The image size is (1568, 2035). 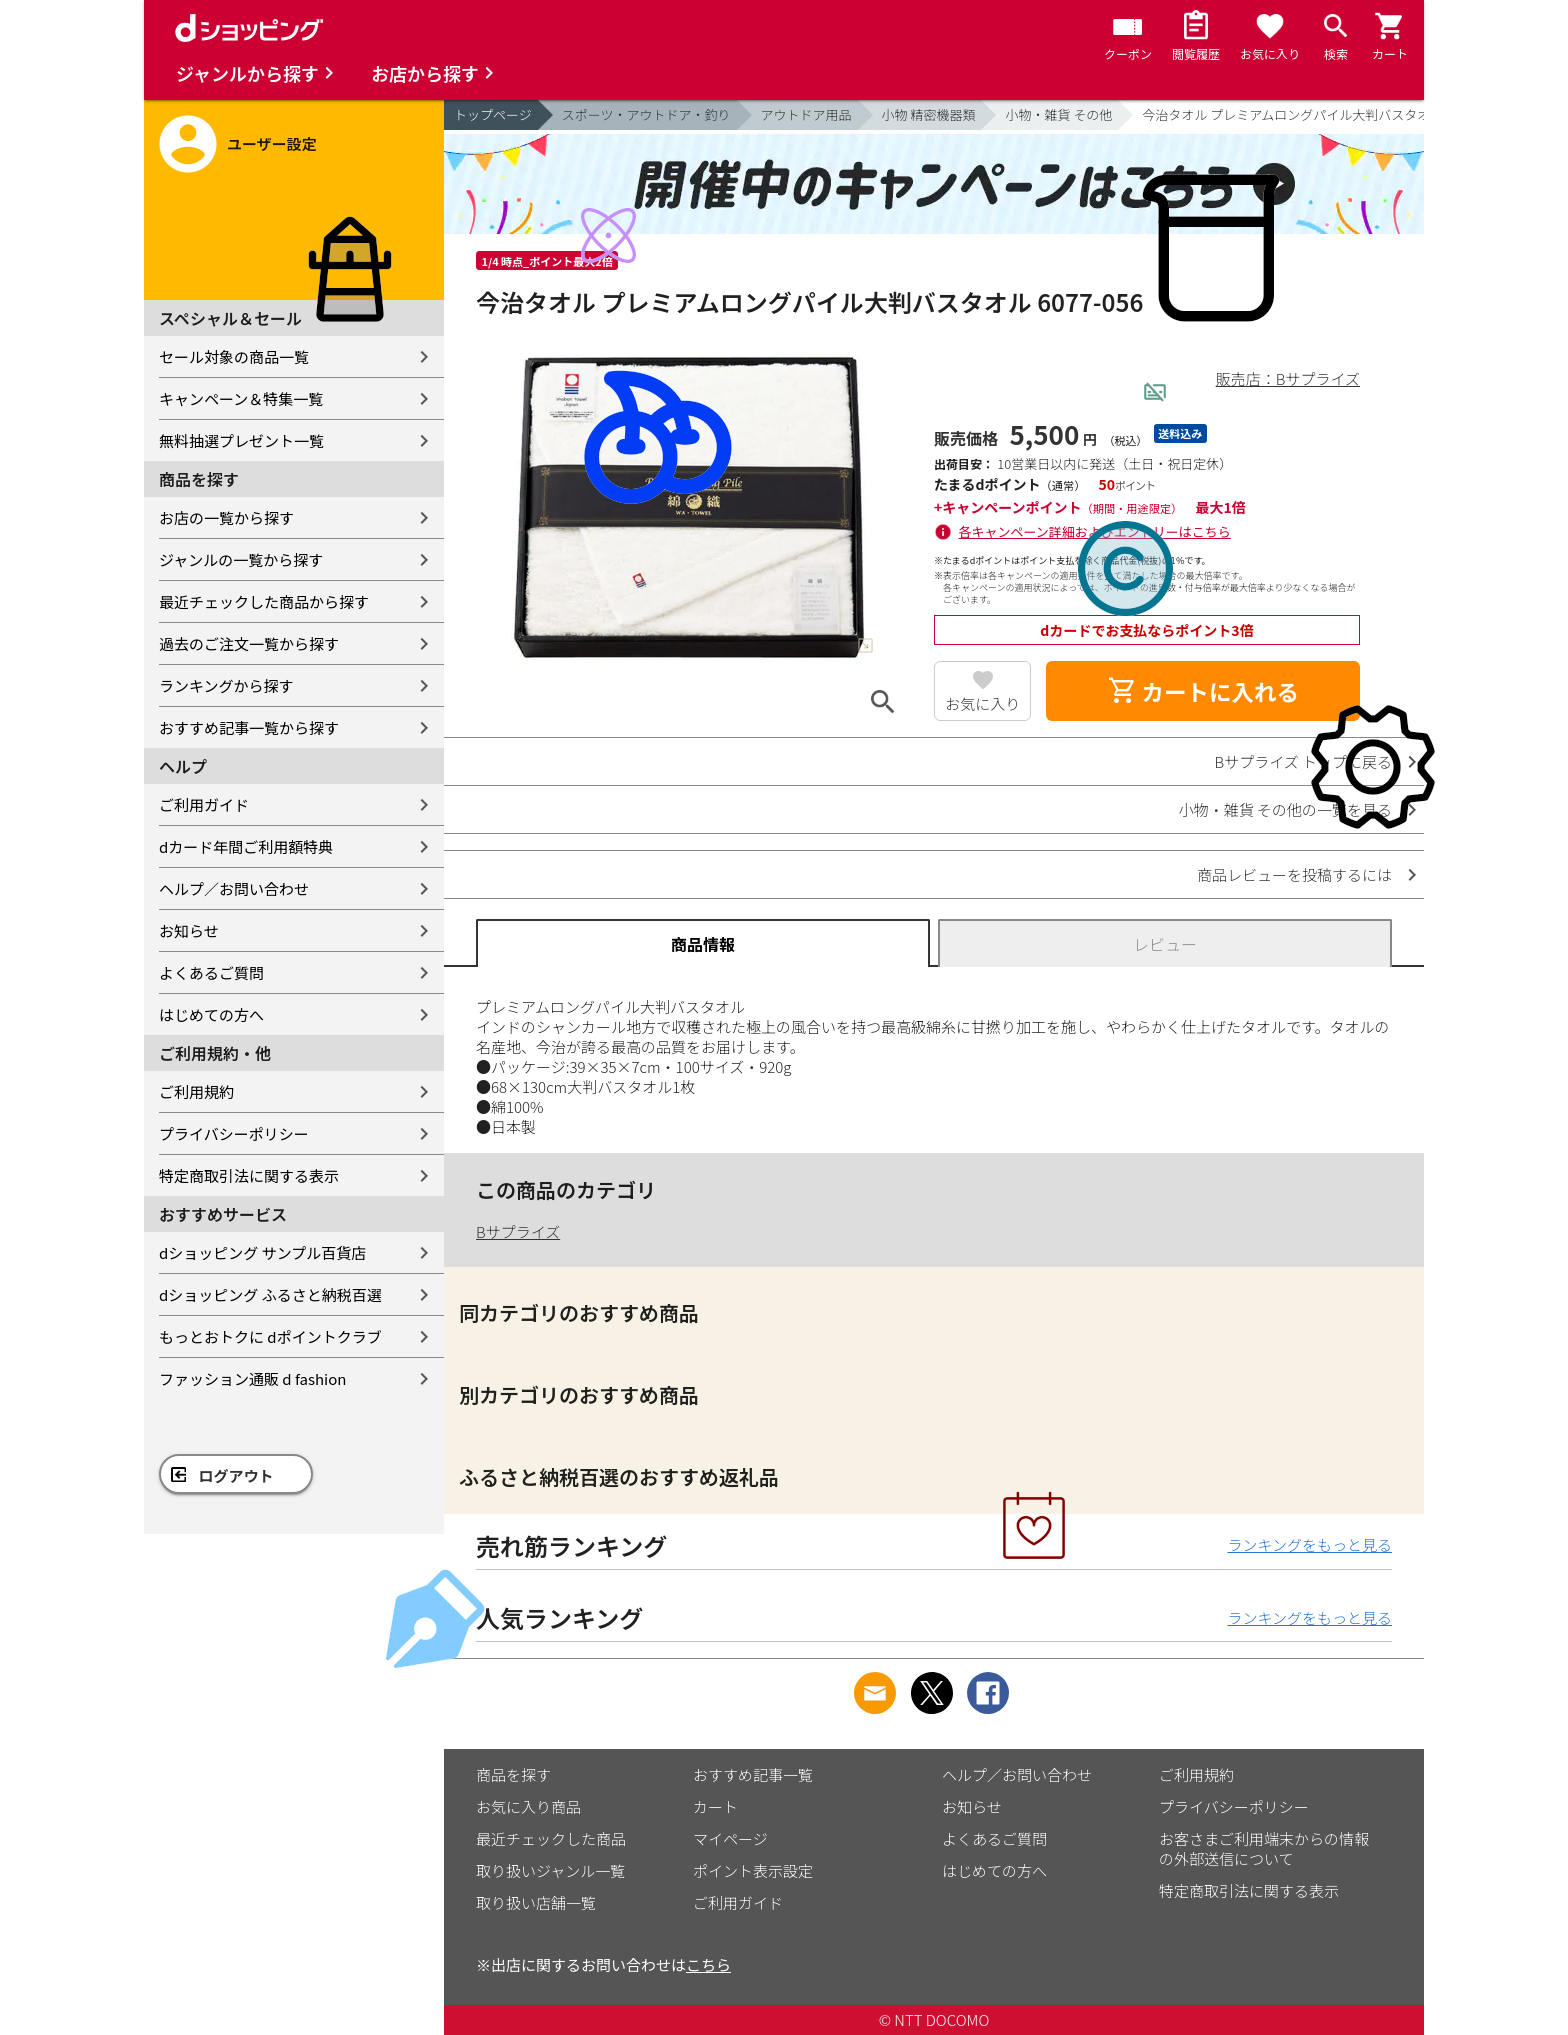 What do you see at coordinates (1211, 248) in the screenshot?
I see `access experimental or beta features` at bounding box center [1211, 248].